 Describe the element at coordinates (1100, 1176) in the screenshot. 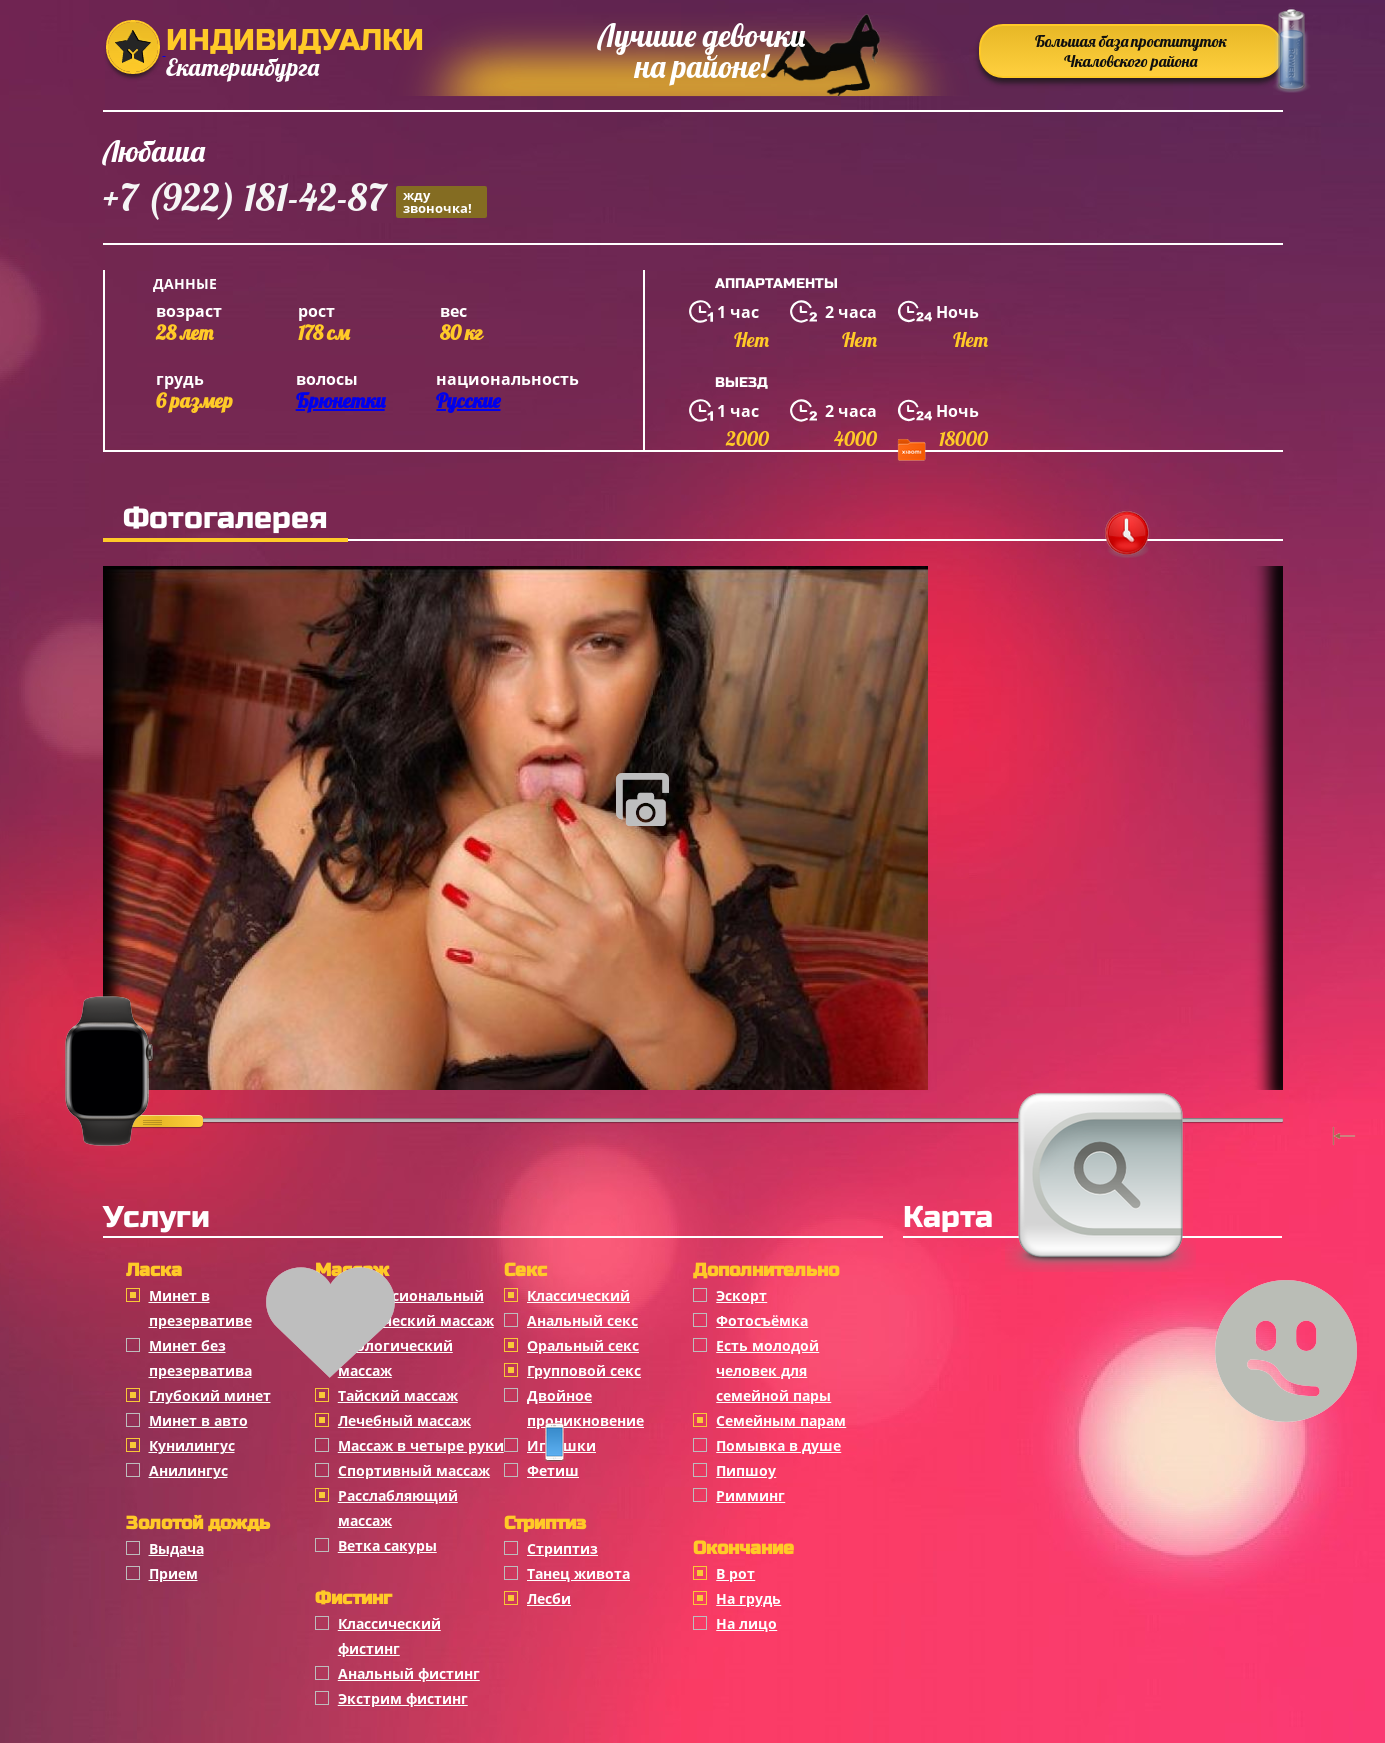

I see `open search preferences or settings` at that location.